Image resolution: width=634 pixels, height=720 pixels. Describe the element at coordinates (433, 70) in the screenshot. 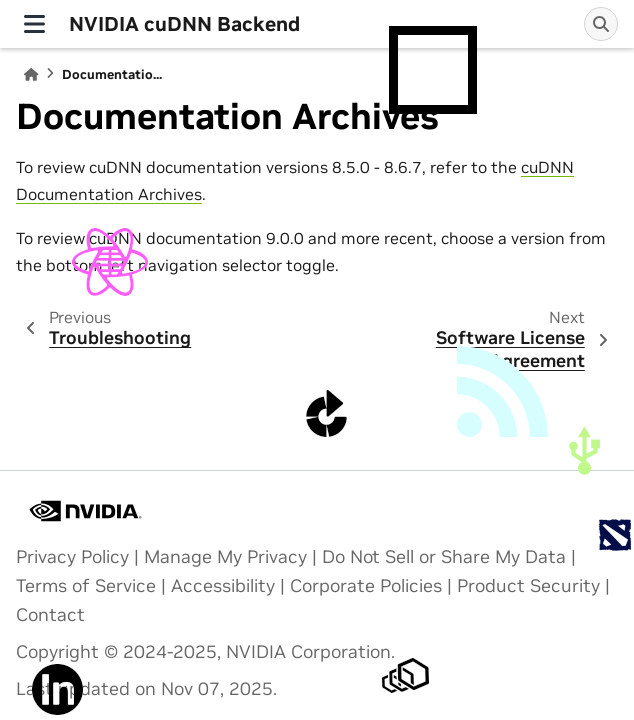

I see `open CodeSandbox development environment` at that location.